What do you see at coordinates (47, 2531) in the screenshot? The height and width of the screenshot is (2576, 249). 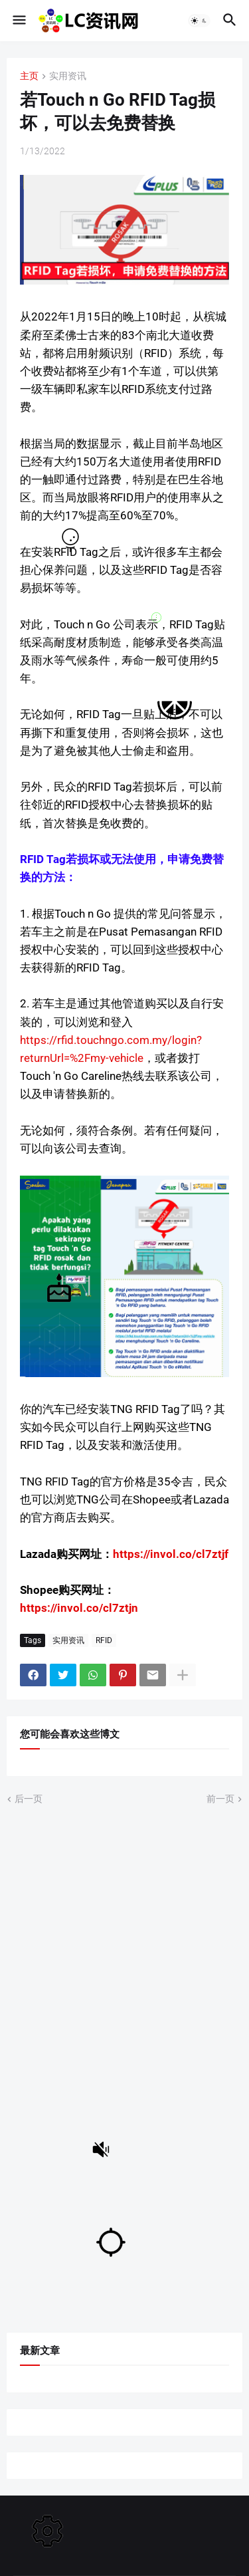 I see `access app settings` at bounding box center [47, 2531].